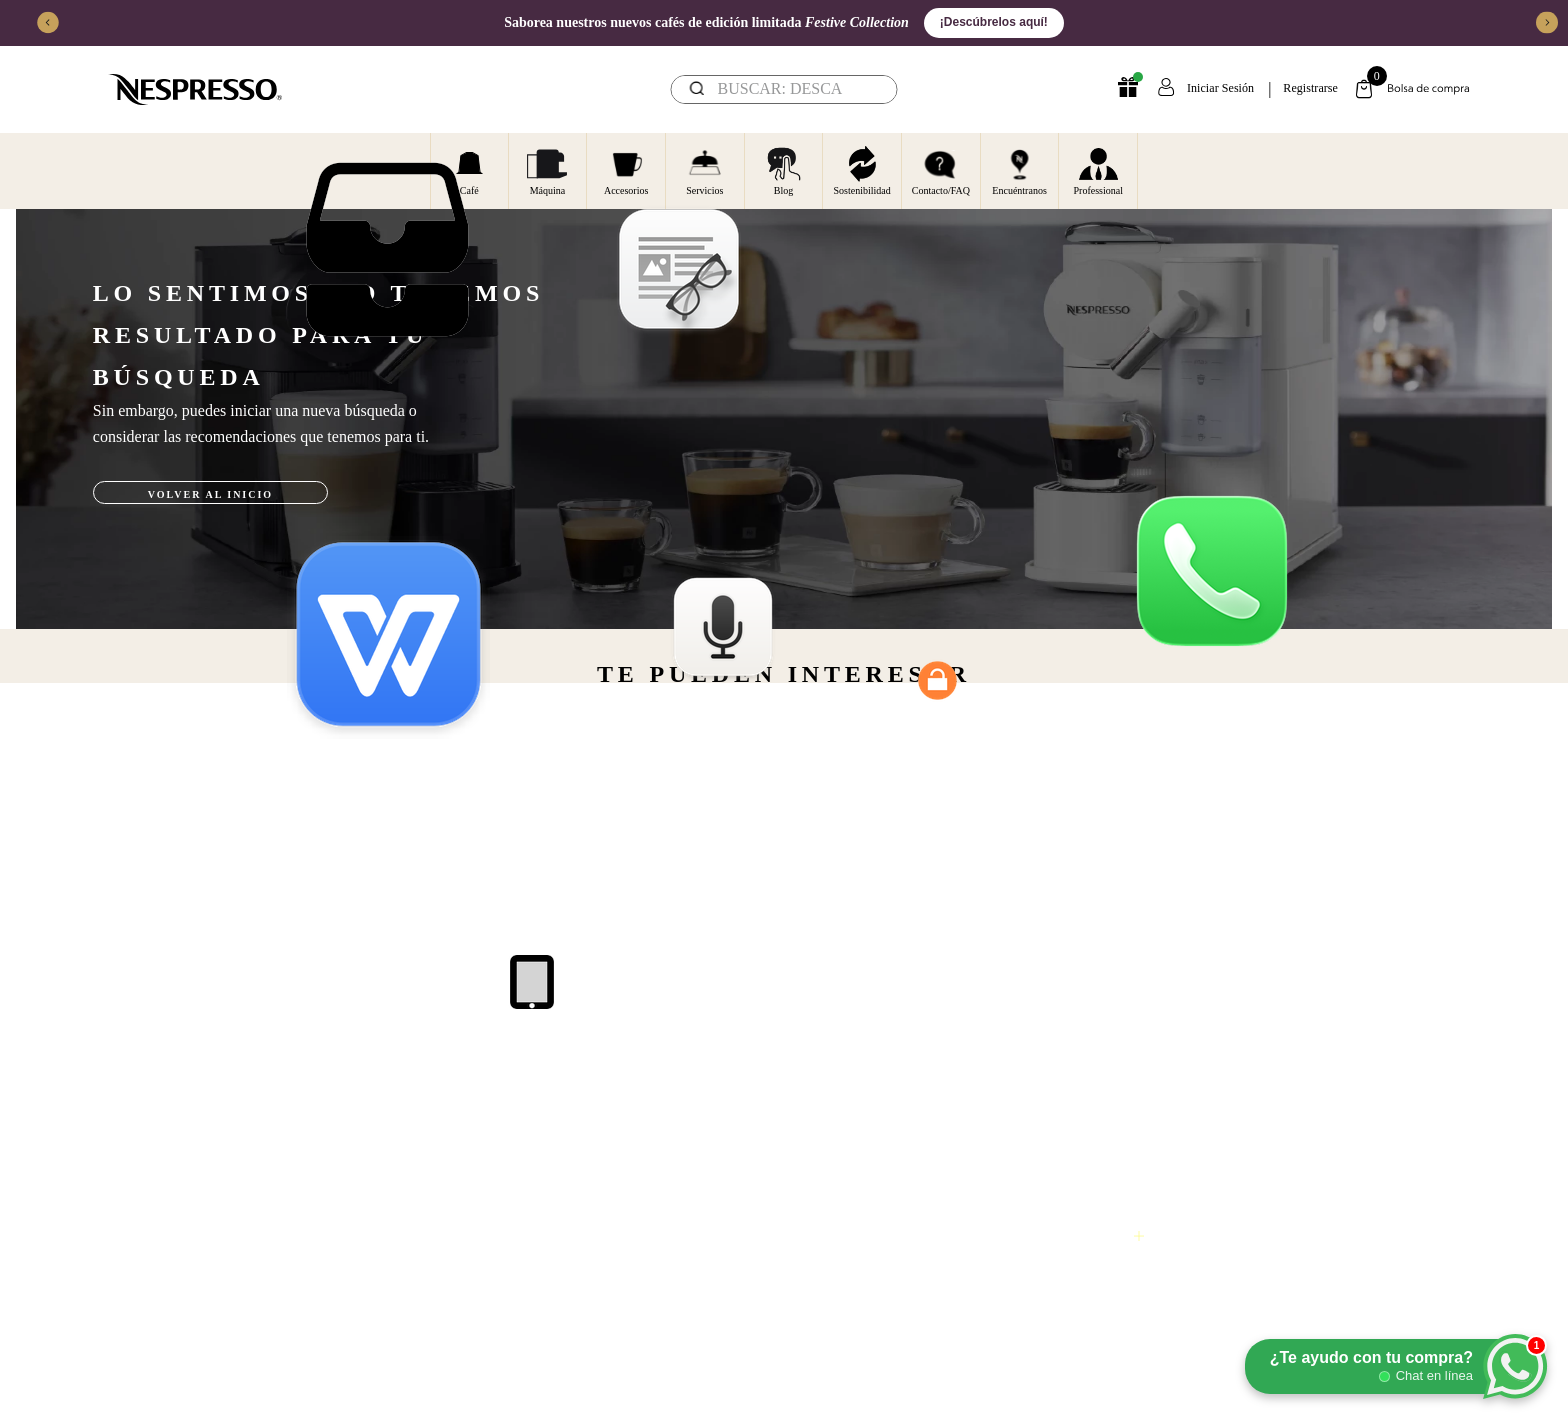  I want to click on access microphone settings, so click(723, 627).